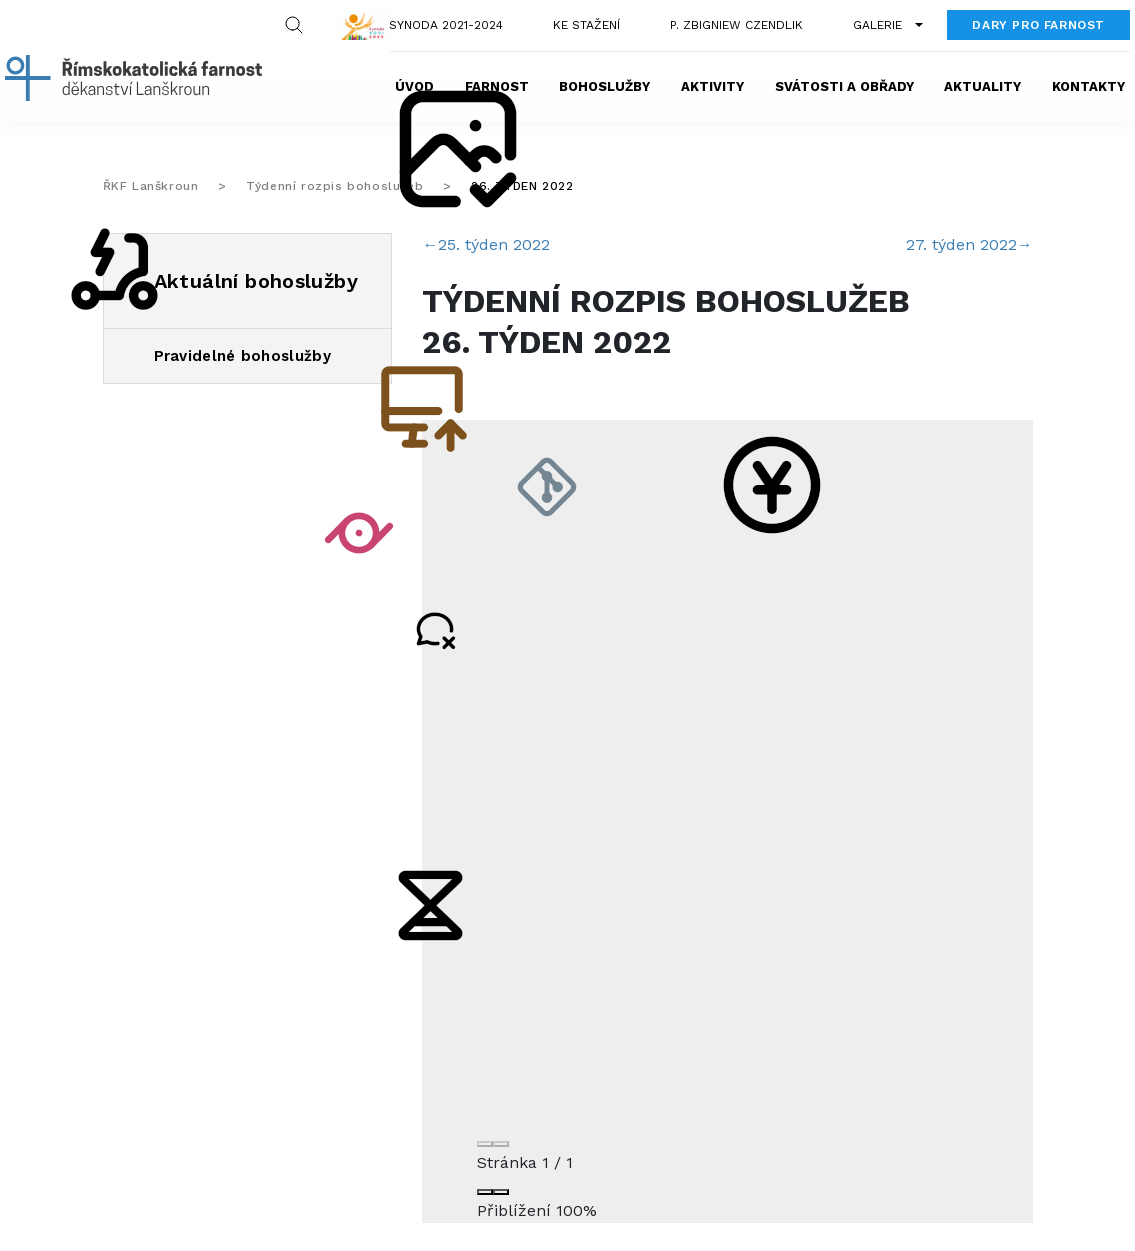 Image resolution: width=1135 pixels, height=1251 pixels. I want to click on delete a conversation or message, so click(435, 629).